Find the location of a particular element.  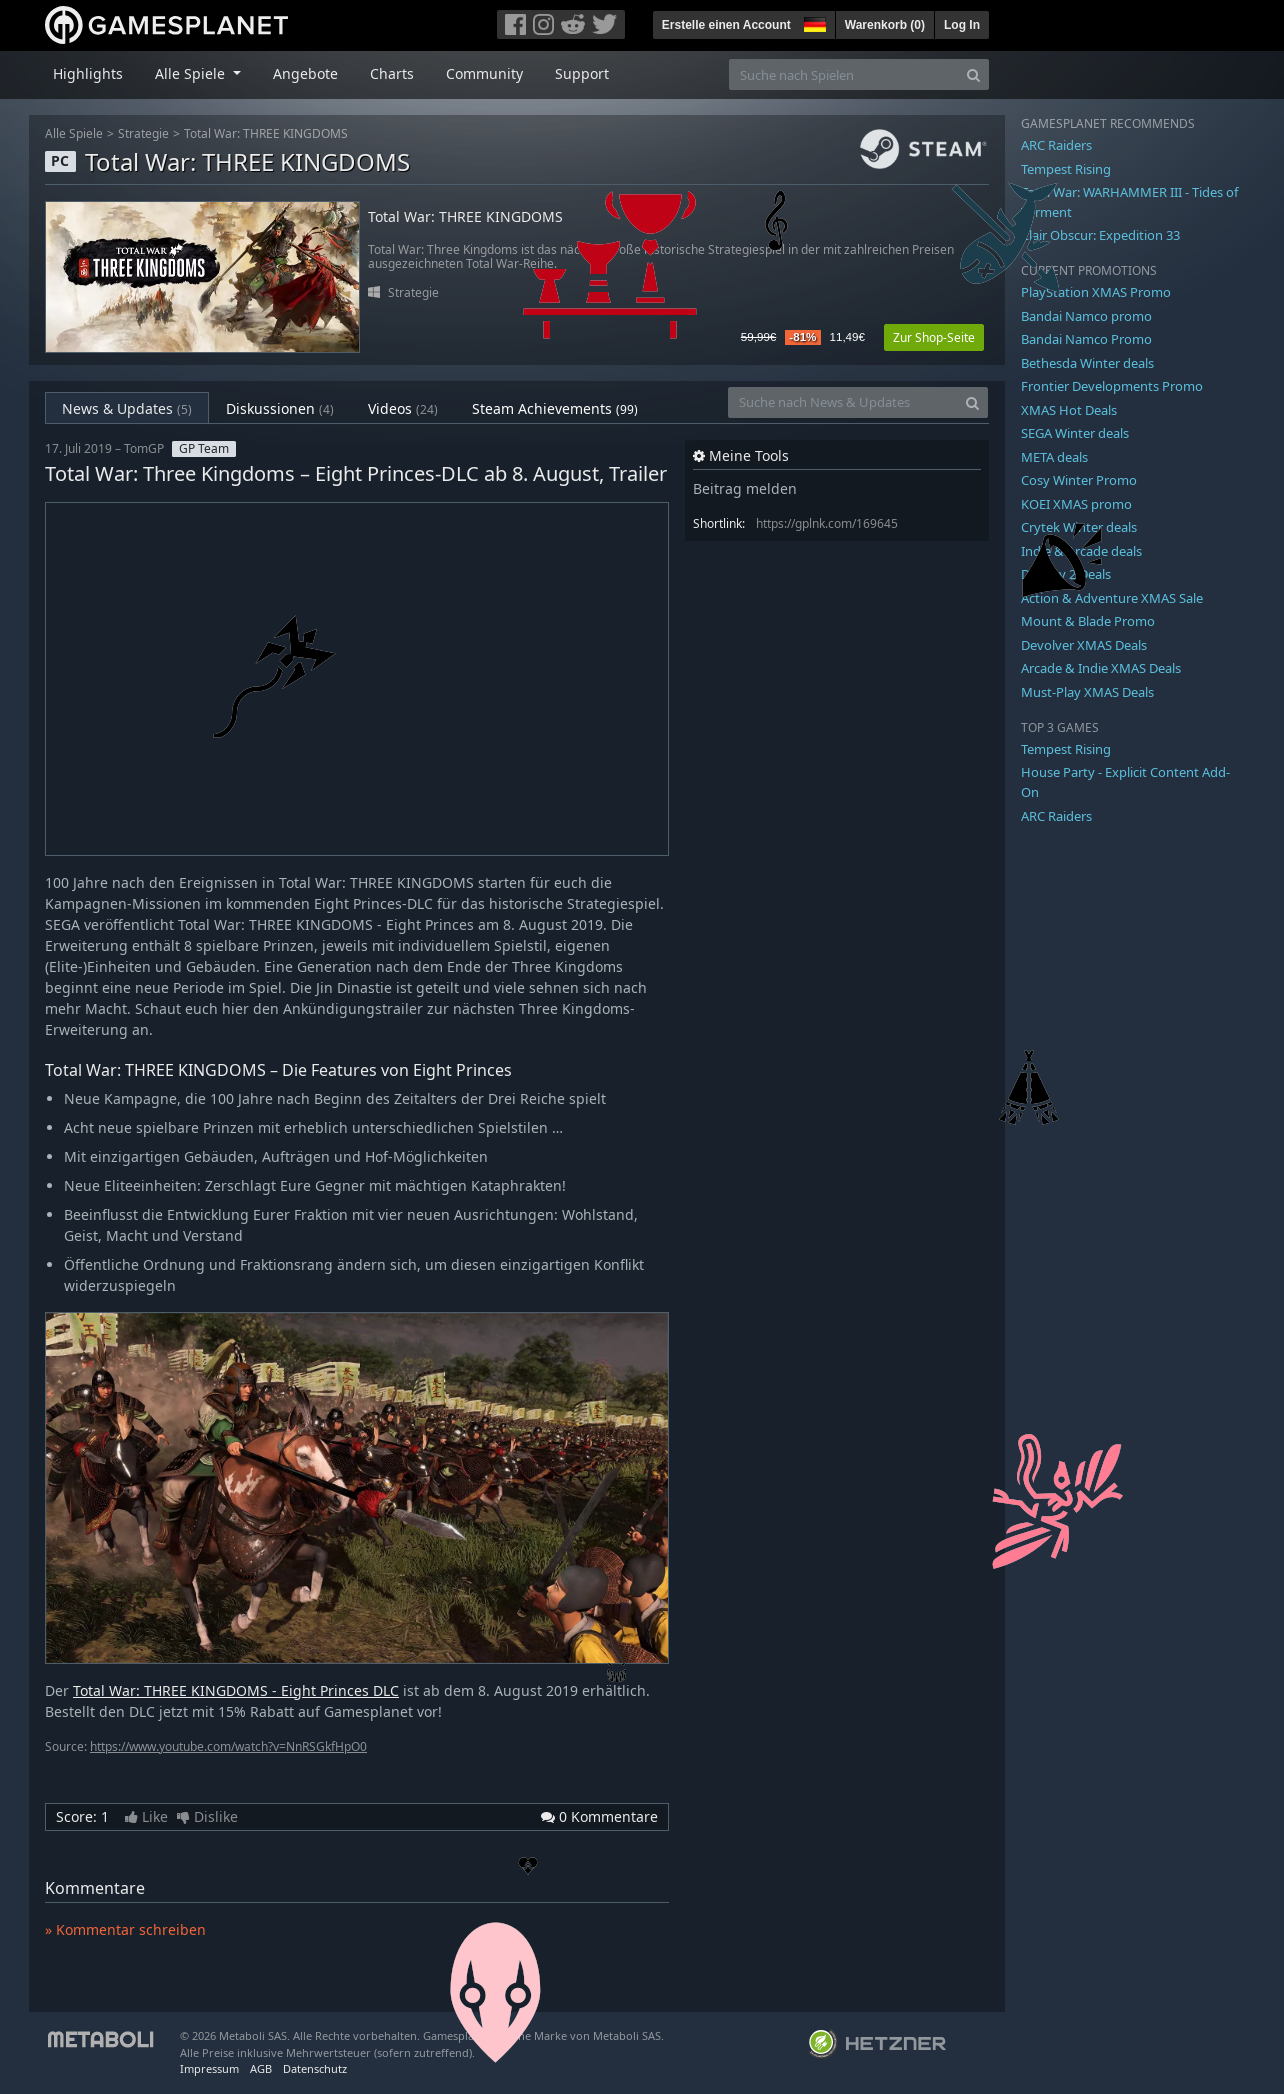

access music or audio settings is located at coordinates (776, 220).